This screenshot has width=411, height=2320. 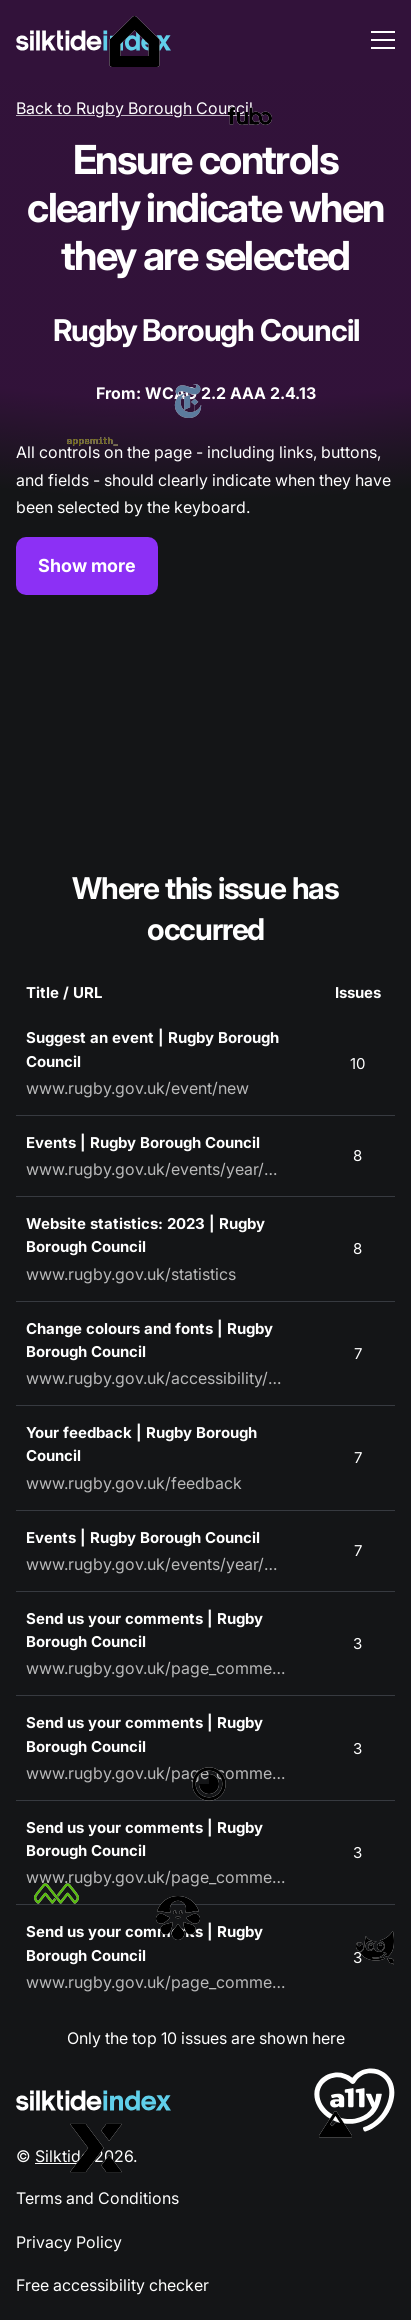 I want to click on visit experts exchange website, so click(x=96, y=2148).